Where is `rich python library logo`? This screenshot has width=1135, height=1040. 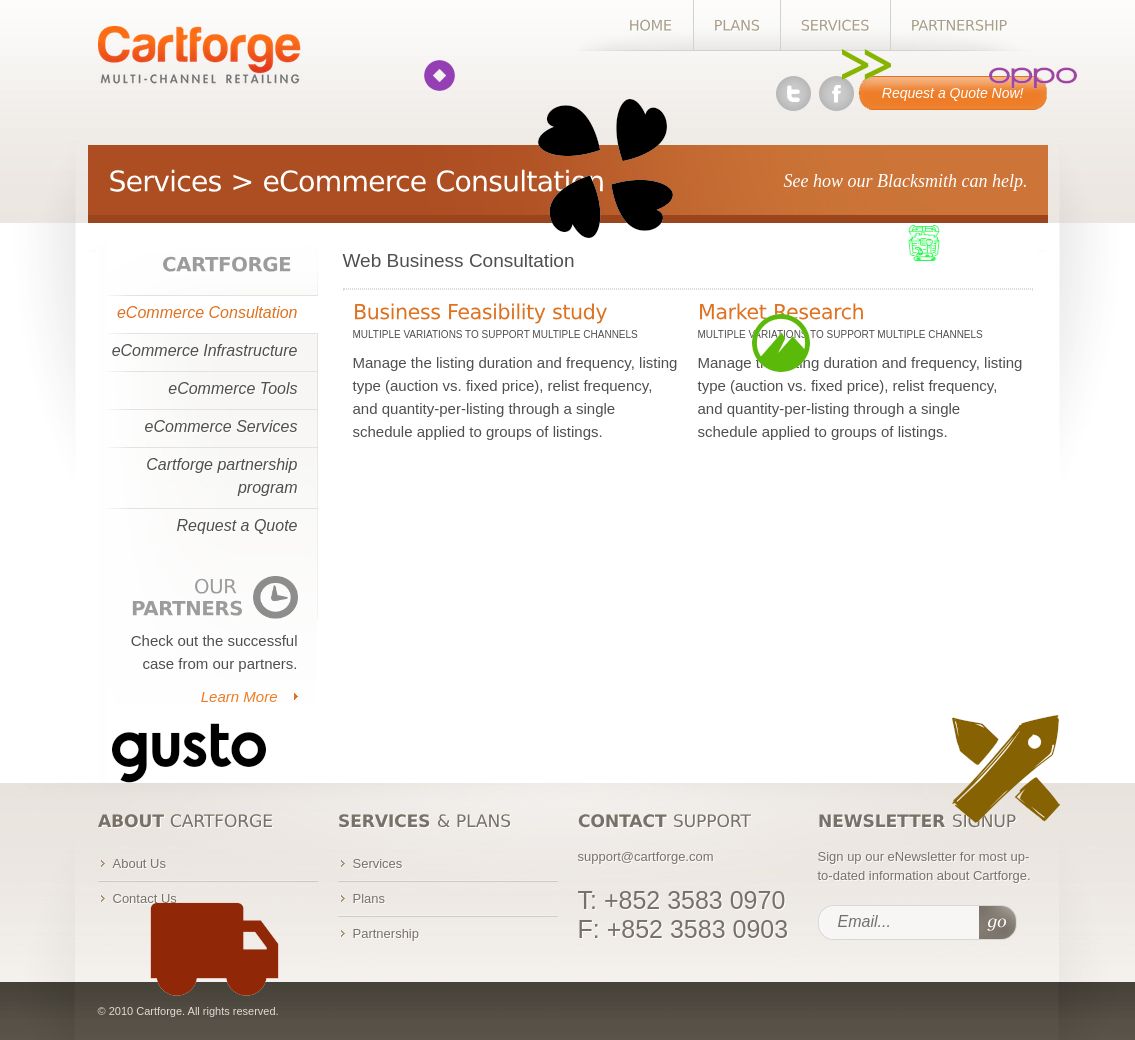 rich python library logo is located at coordinates (924, 243).